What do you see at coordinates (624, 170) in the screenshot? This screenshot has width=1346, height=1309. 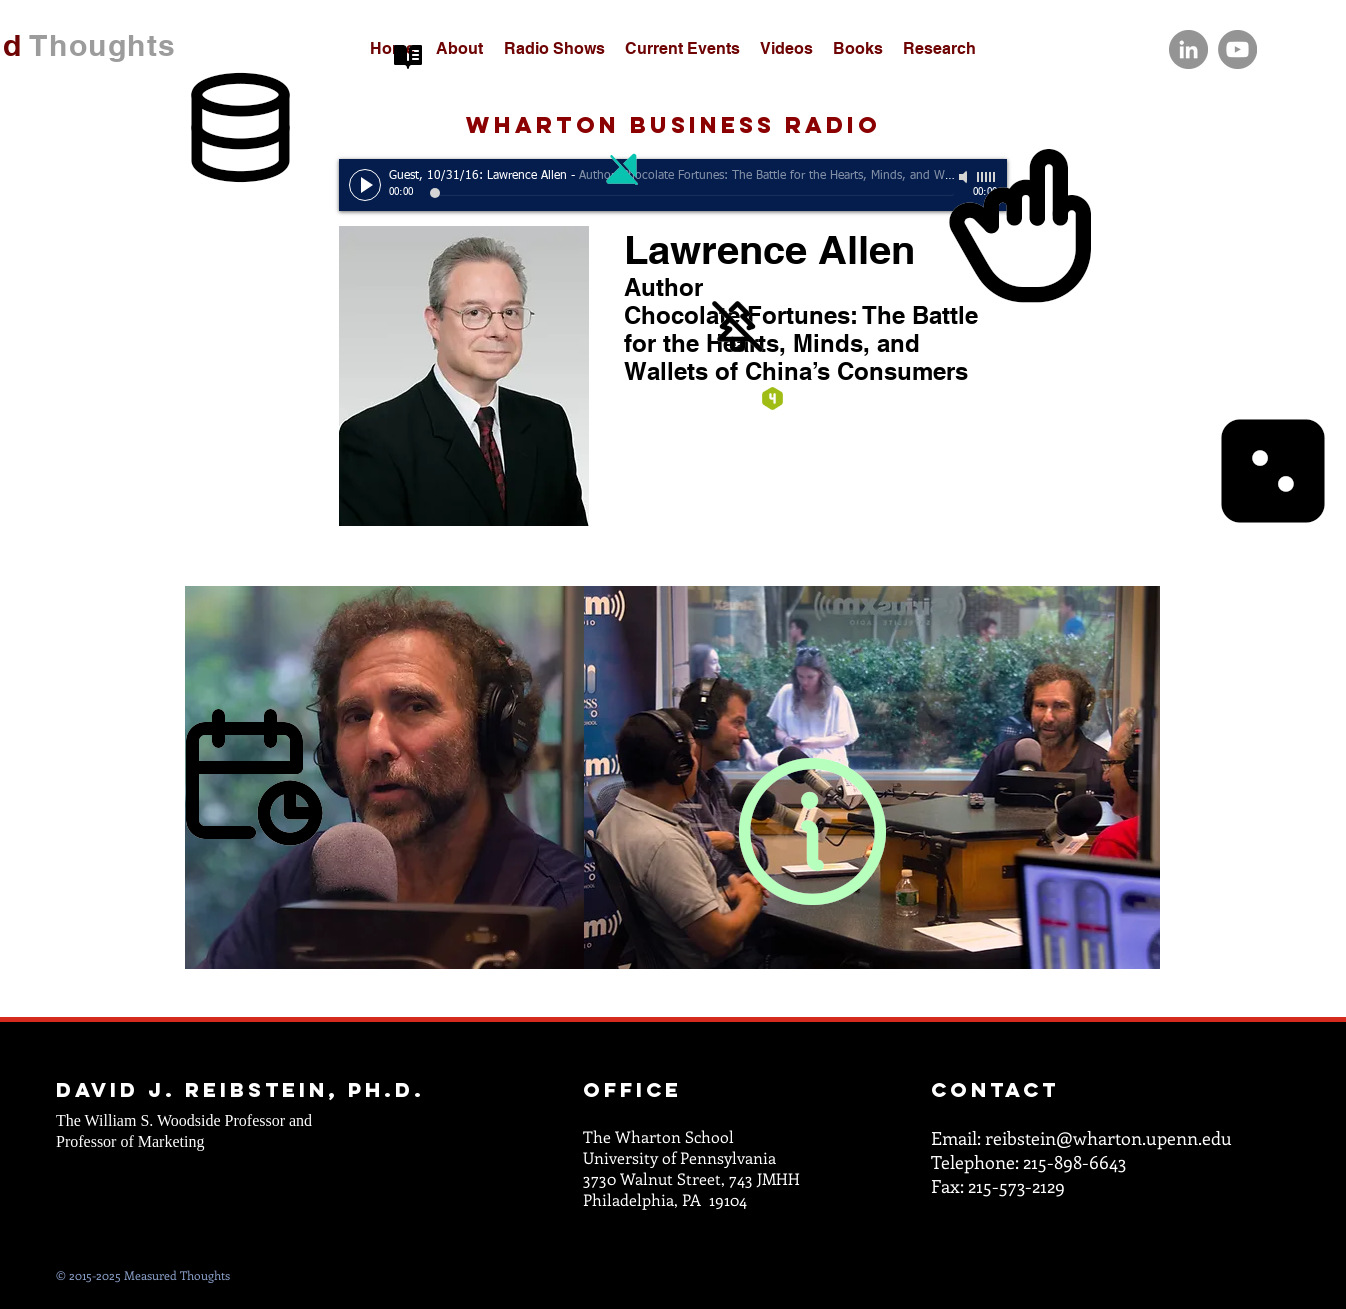 I see `no cellular signal available` at bounding box center [624, 170].